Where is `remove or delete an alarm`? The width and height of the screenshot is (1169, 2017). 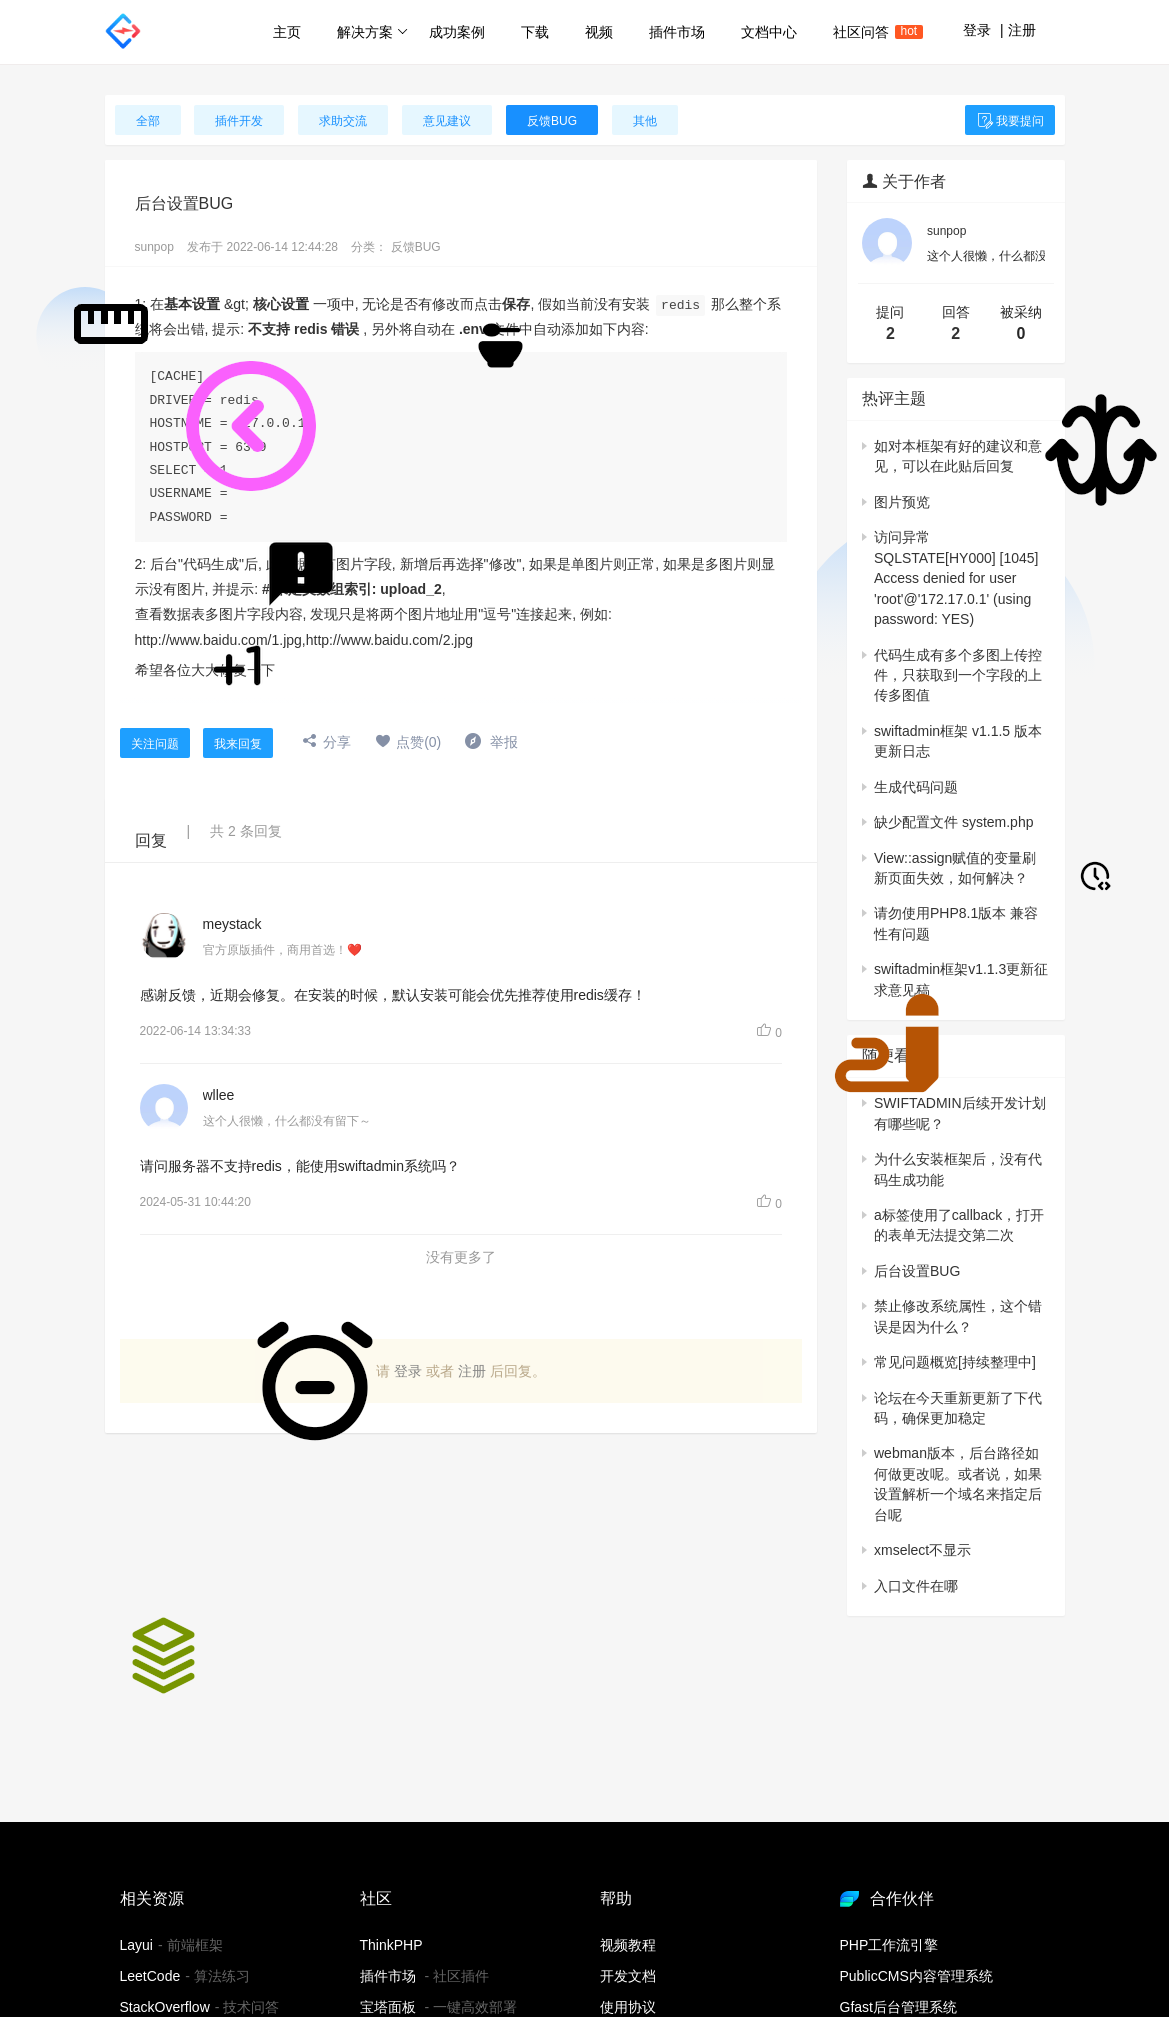
remove or delete an alarm is located at coordinates (315, 1381).